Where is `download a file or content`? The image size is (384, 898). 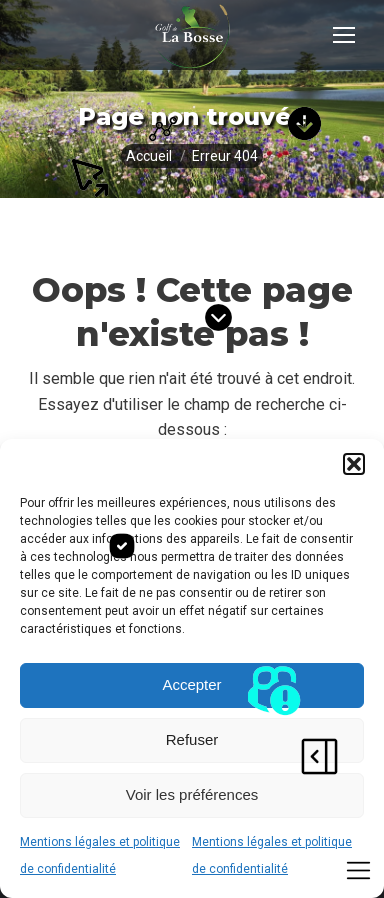
download a file or content is located at coordinates (304, 123).